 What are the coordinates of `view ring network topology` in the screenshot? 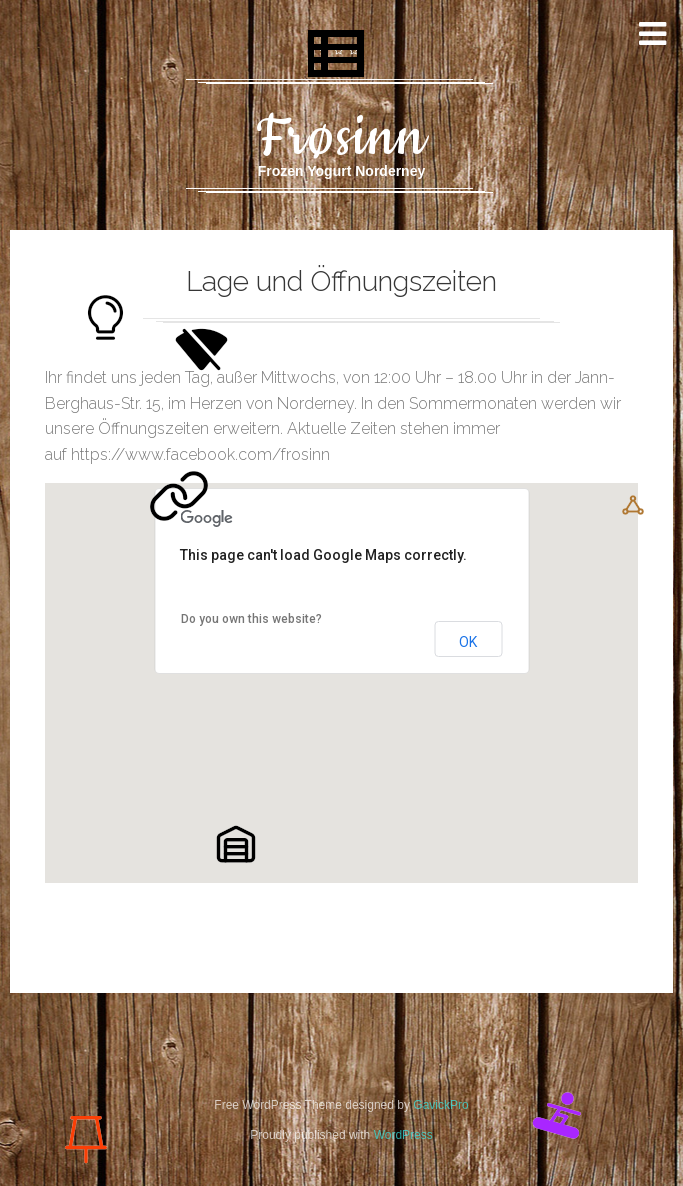 It's located at (633, 505).